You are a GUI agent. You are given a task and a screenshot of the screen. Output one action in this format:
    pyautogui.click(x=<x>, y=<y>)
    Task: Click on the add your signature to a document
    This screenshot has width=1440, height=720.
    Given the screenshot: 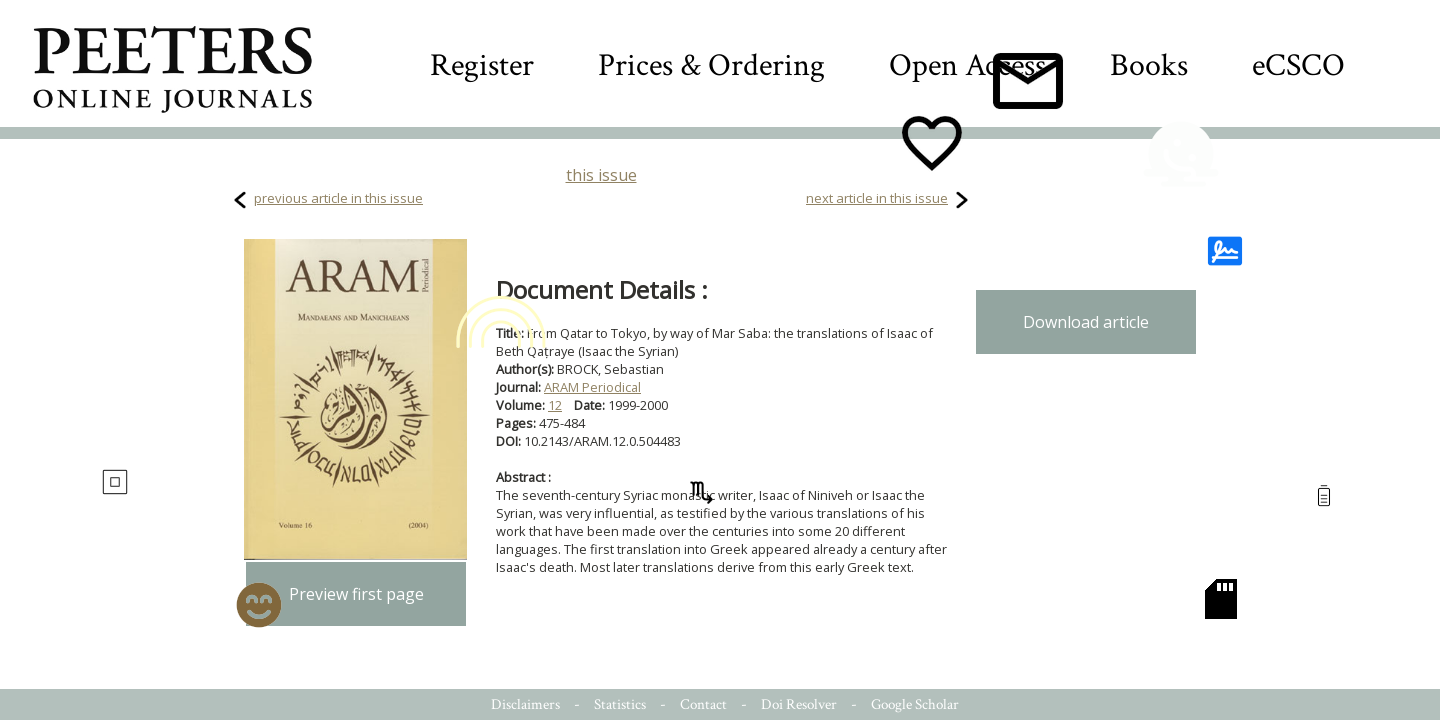 What is the action you would take?
    pyautogui.click(x=1225, y=251)
    